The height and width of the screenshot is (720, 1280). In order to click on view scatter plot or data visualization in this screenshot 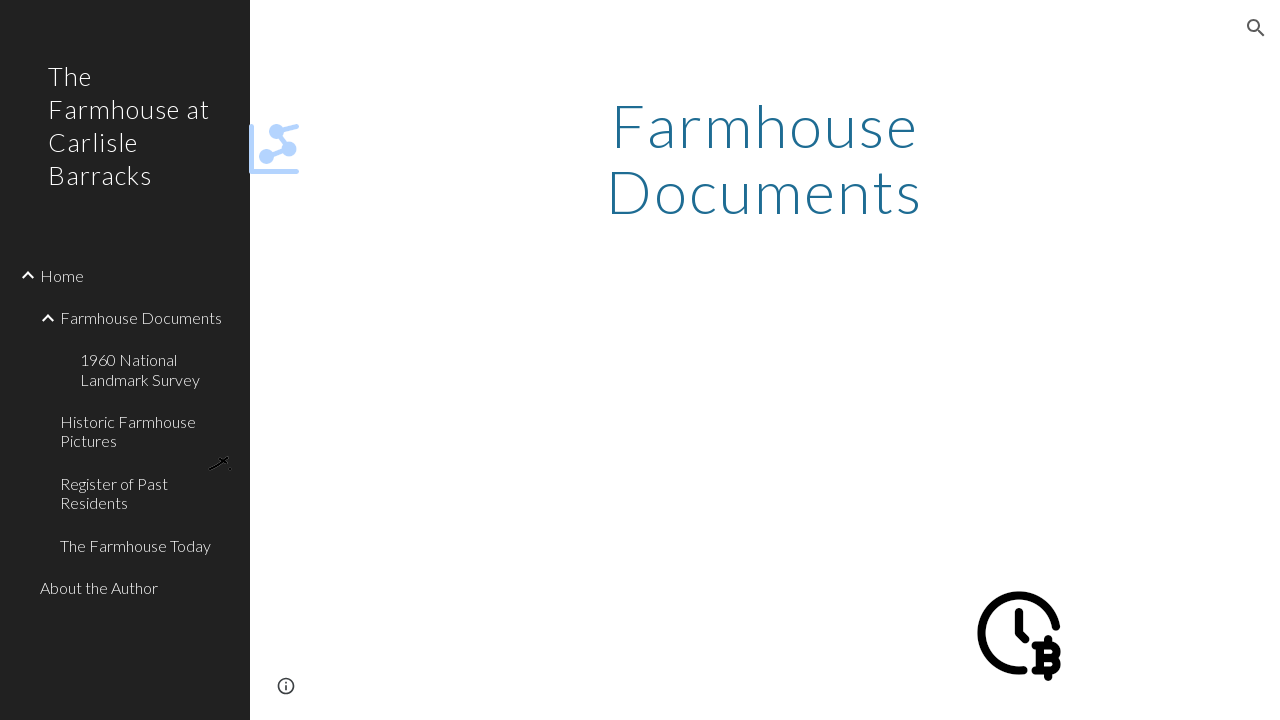, I will do `click(274, 149)`.